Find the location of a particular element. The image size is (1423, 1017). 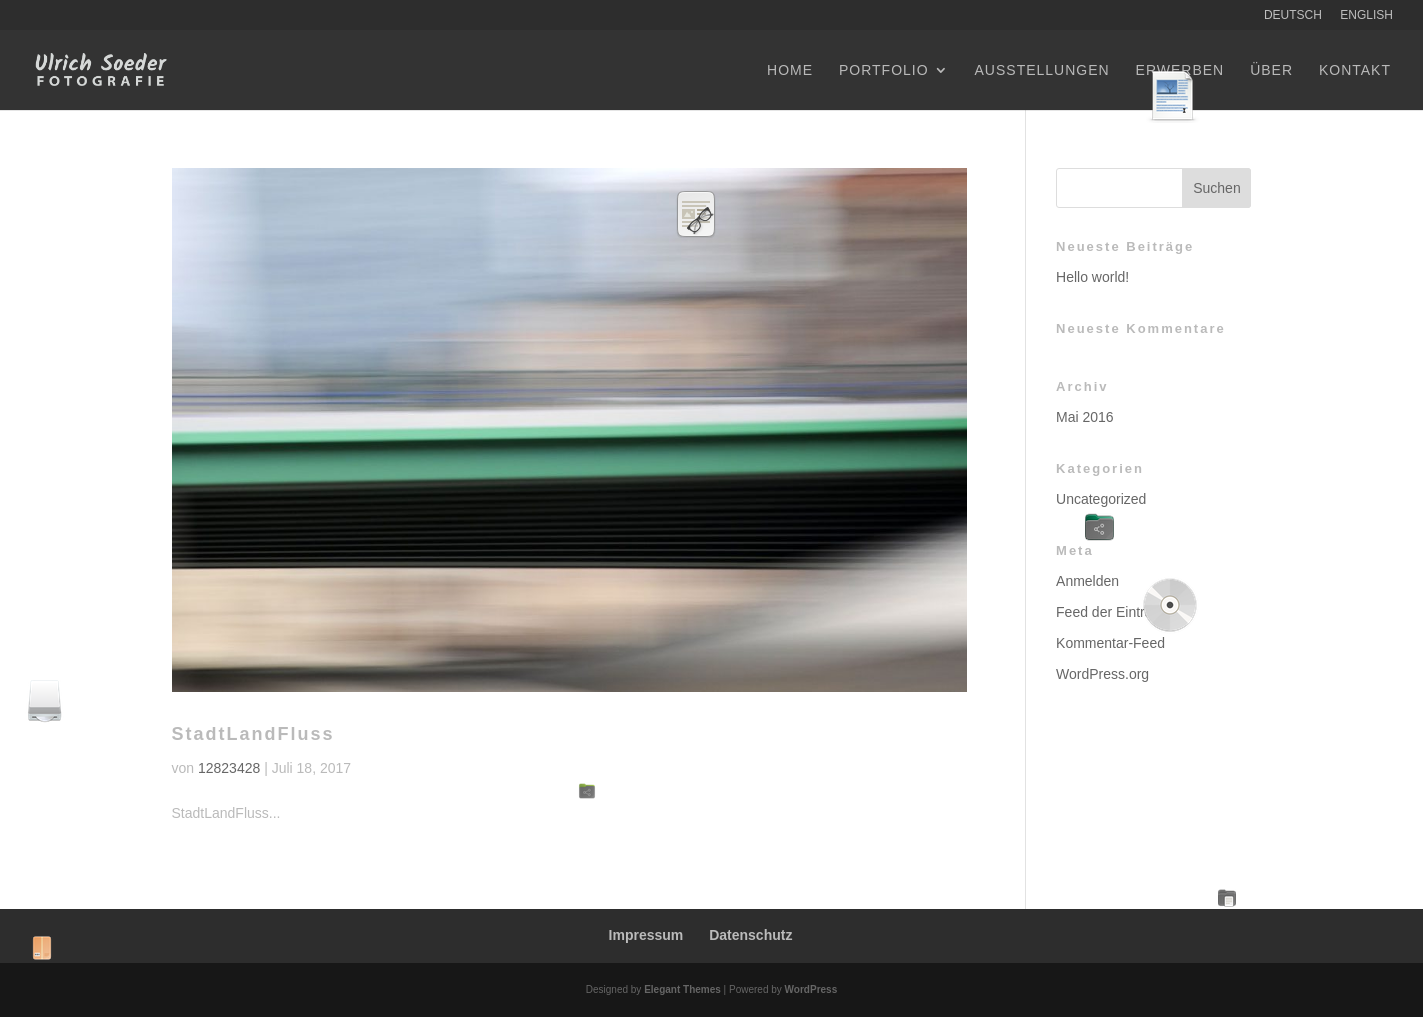

open a document from file browser is located at coordinates (1227, 898).